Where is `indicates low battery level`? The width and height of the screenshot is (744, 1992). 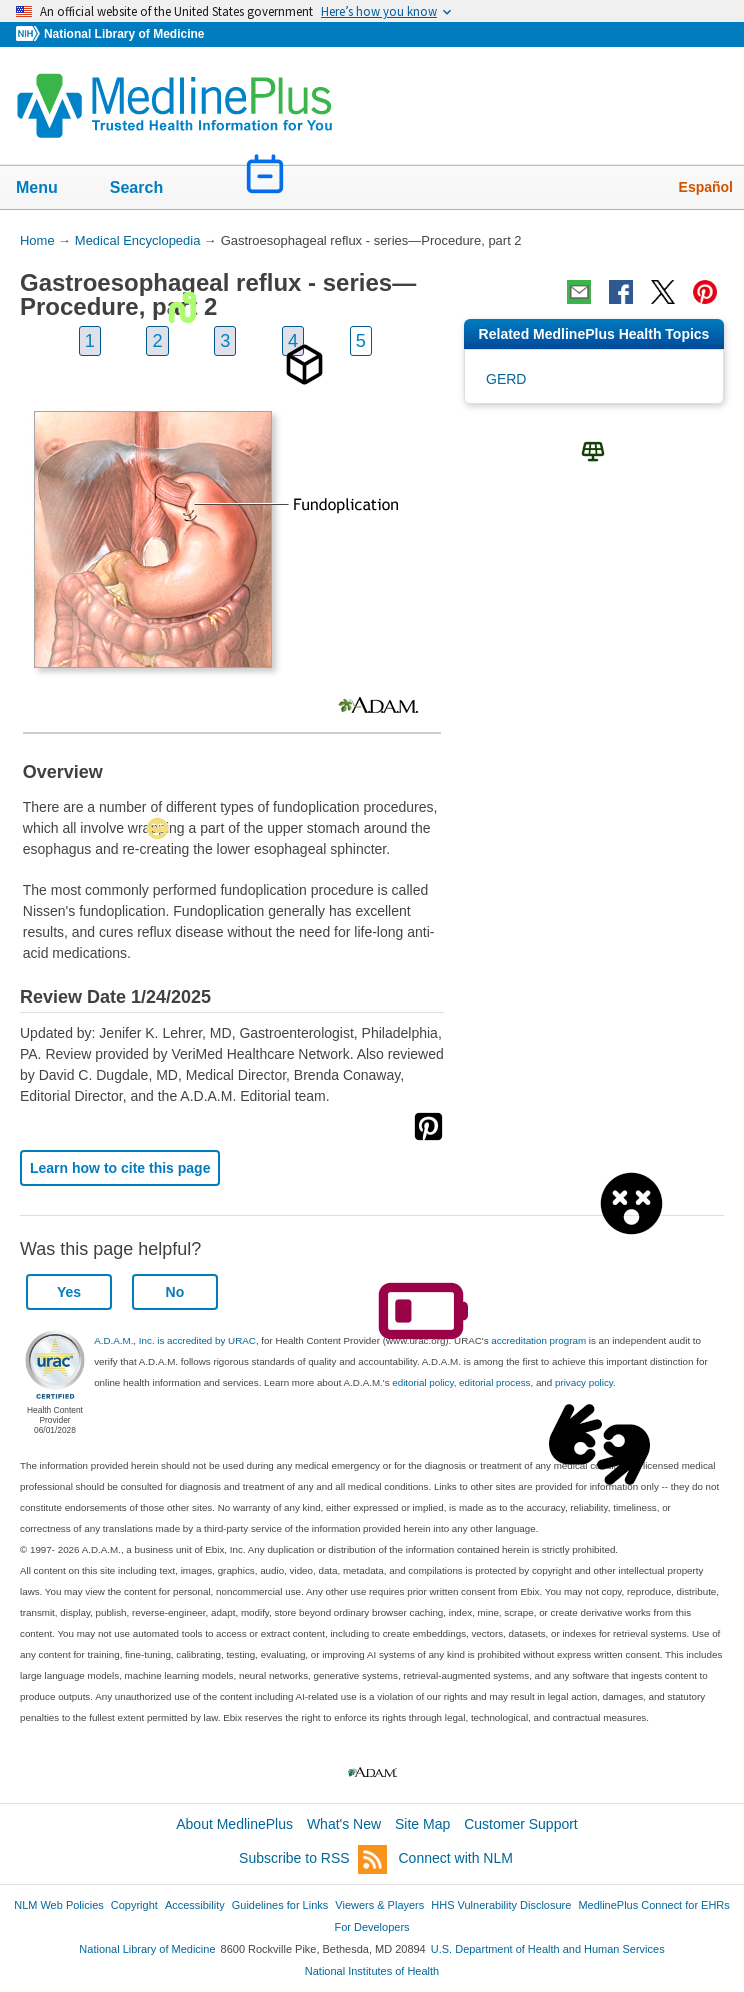 indicates low battery level is located at coordinates (421, 1311).